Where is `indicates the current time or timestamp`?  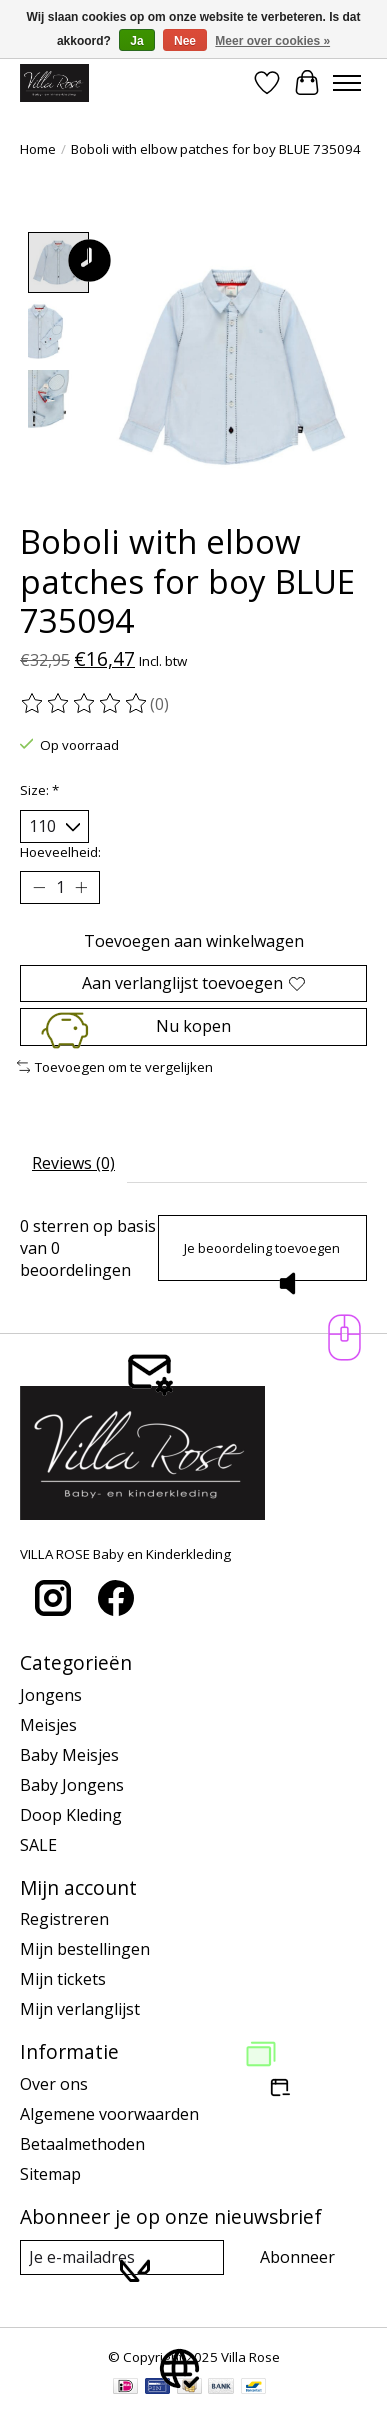 indicates the current time or timestamp is located at coordinates (89, 260).